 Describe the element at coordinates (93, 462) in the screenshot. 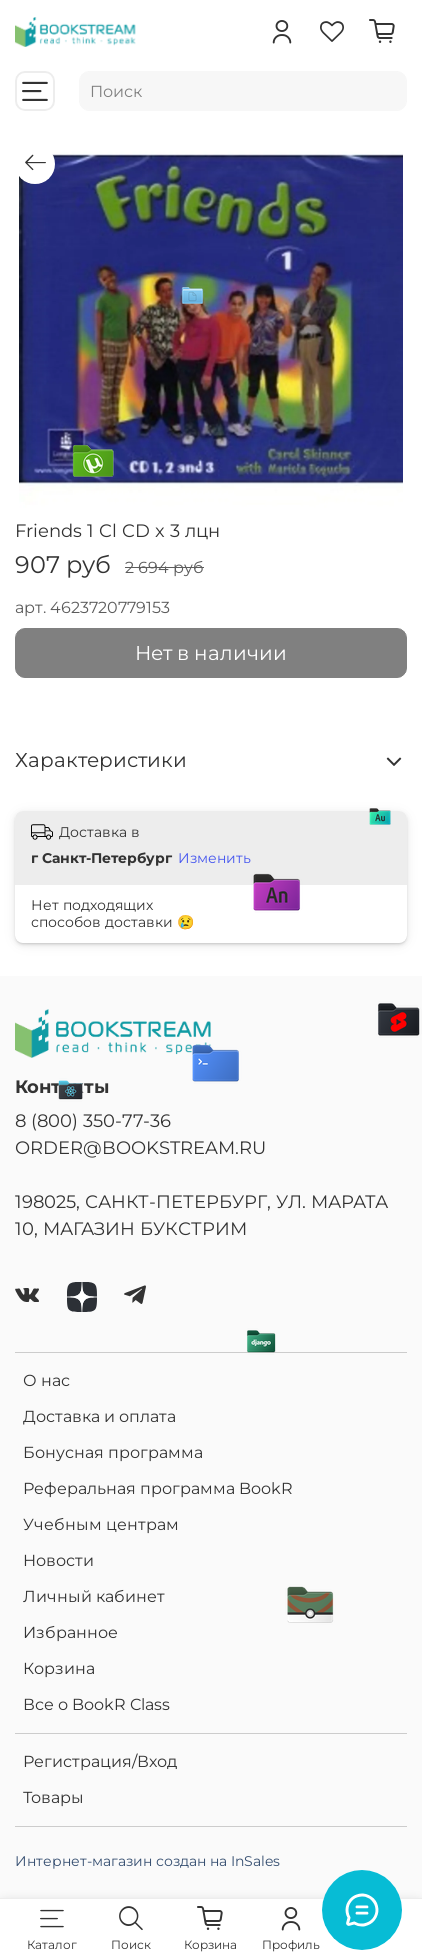

I see `folder containing uTorrent downloads` at that location.